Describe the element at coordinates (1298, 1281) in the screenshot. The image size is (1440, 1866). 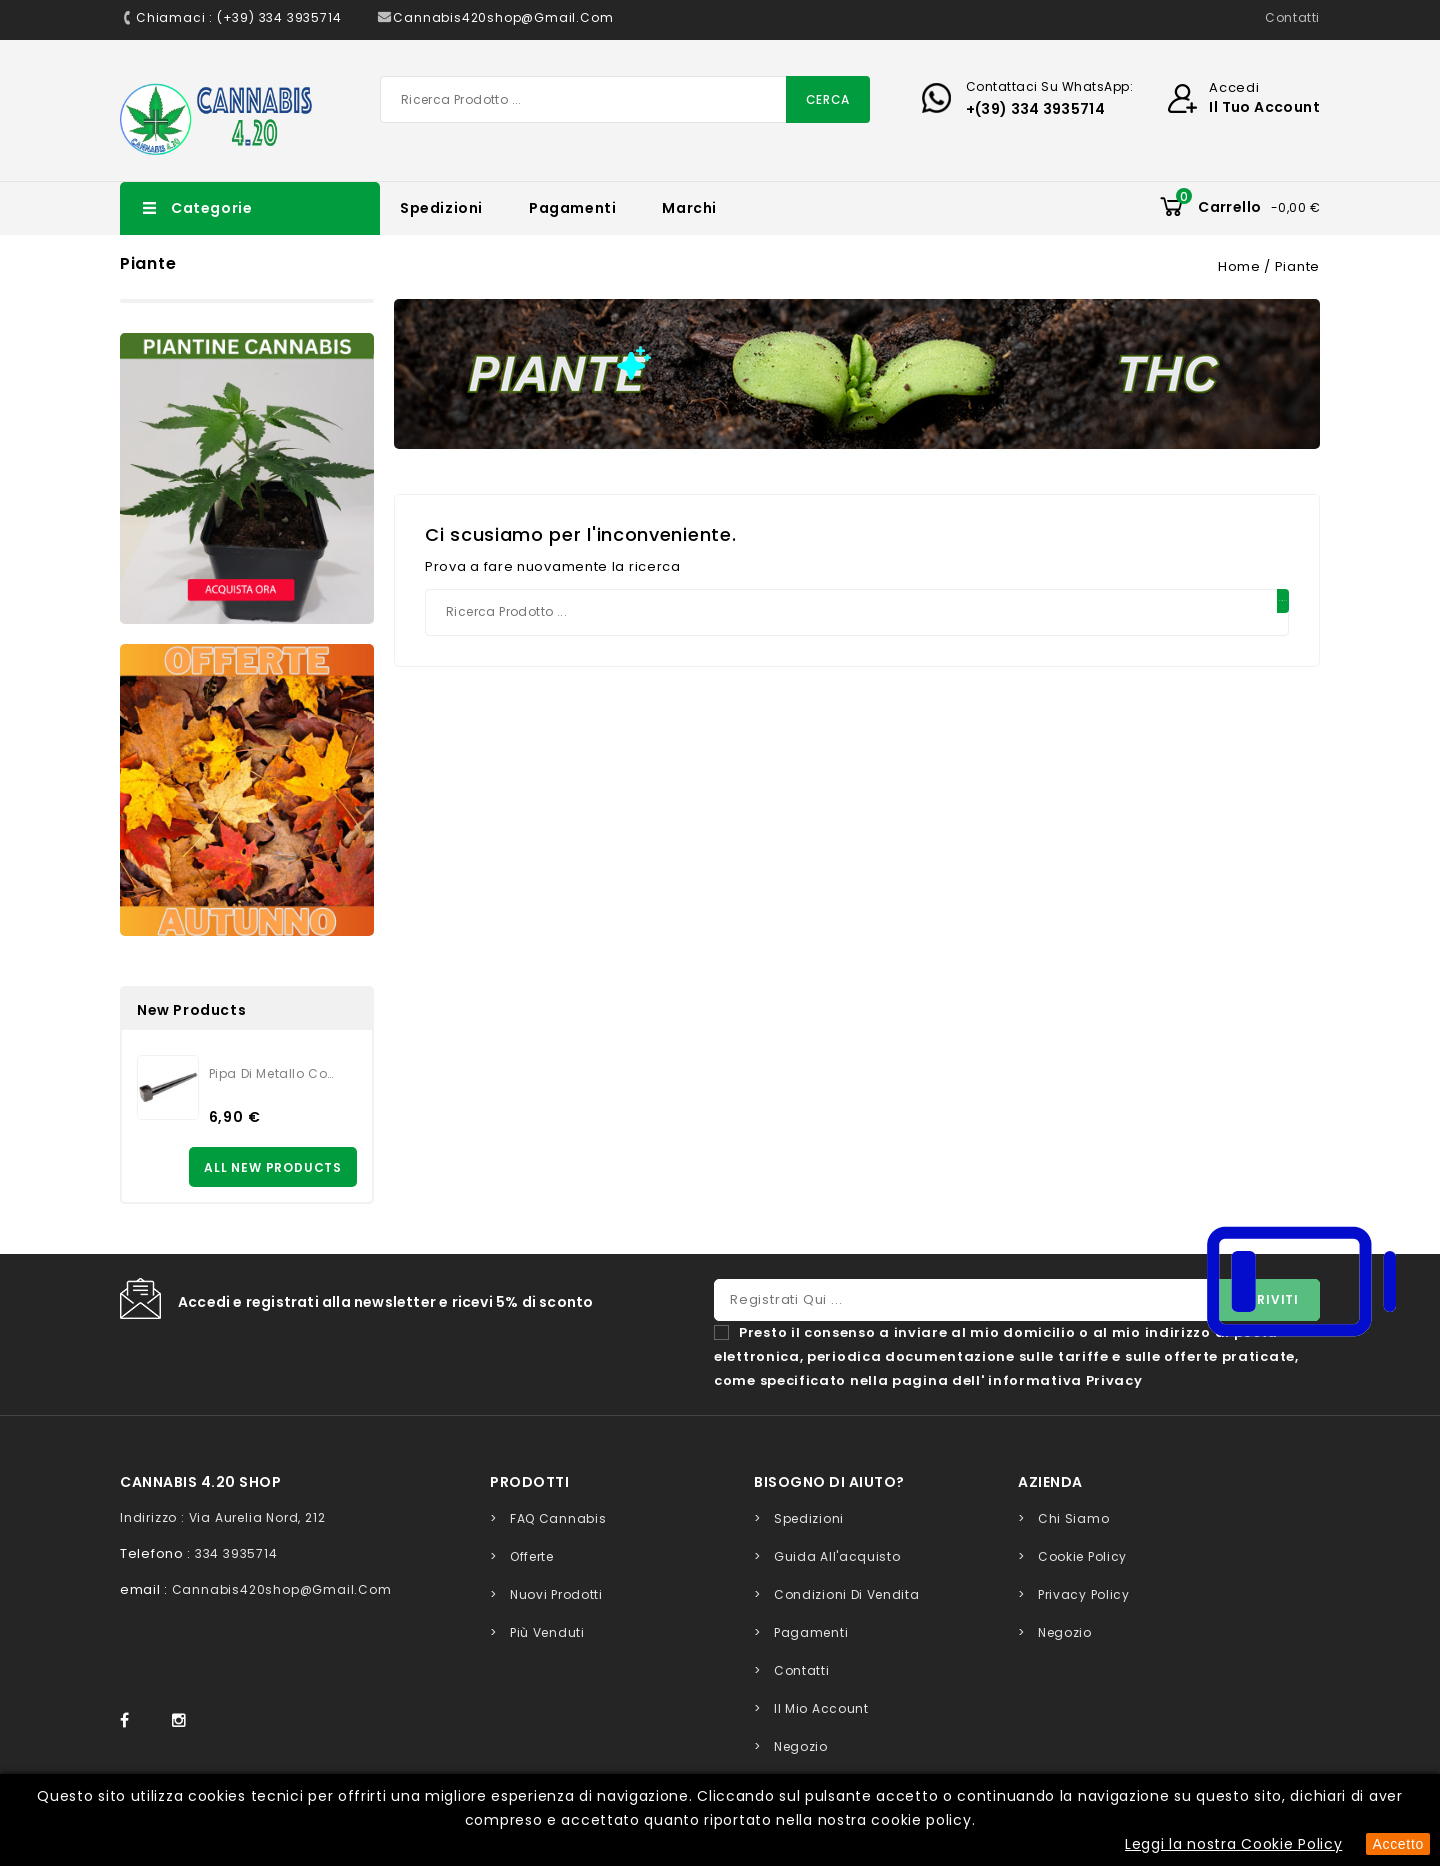
I see `indicates low battery status` at that location.